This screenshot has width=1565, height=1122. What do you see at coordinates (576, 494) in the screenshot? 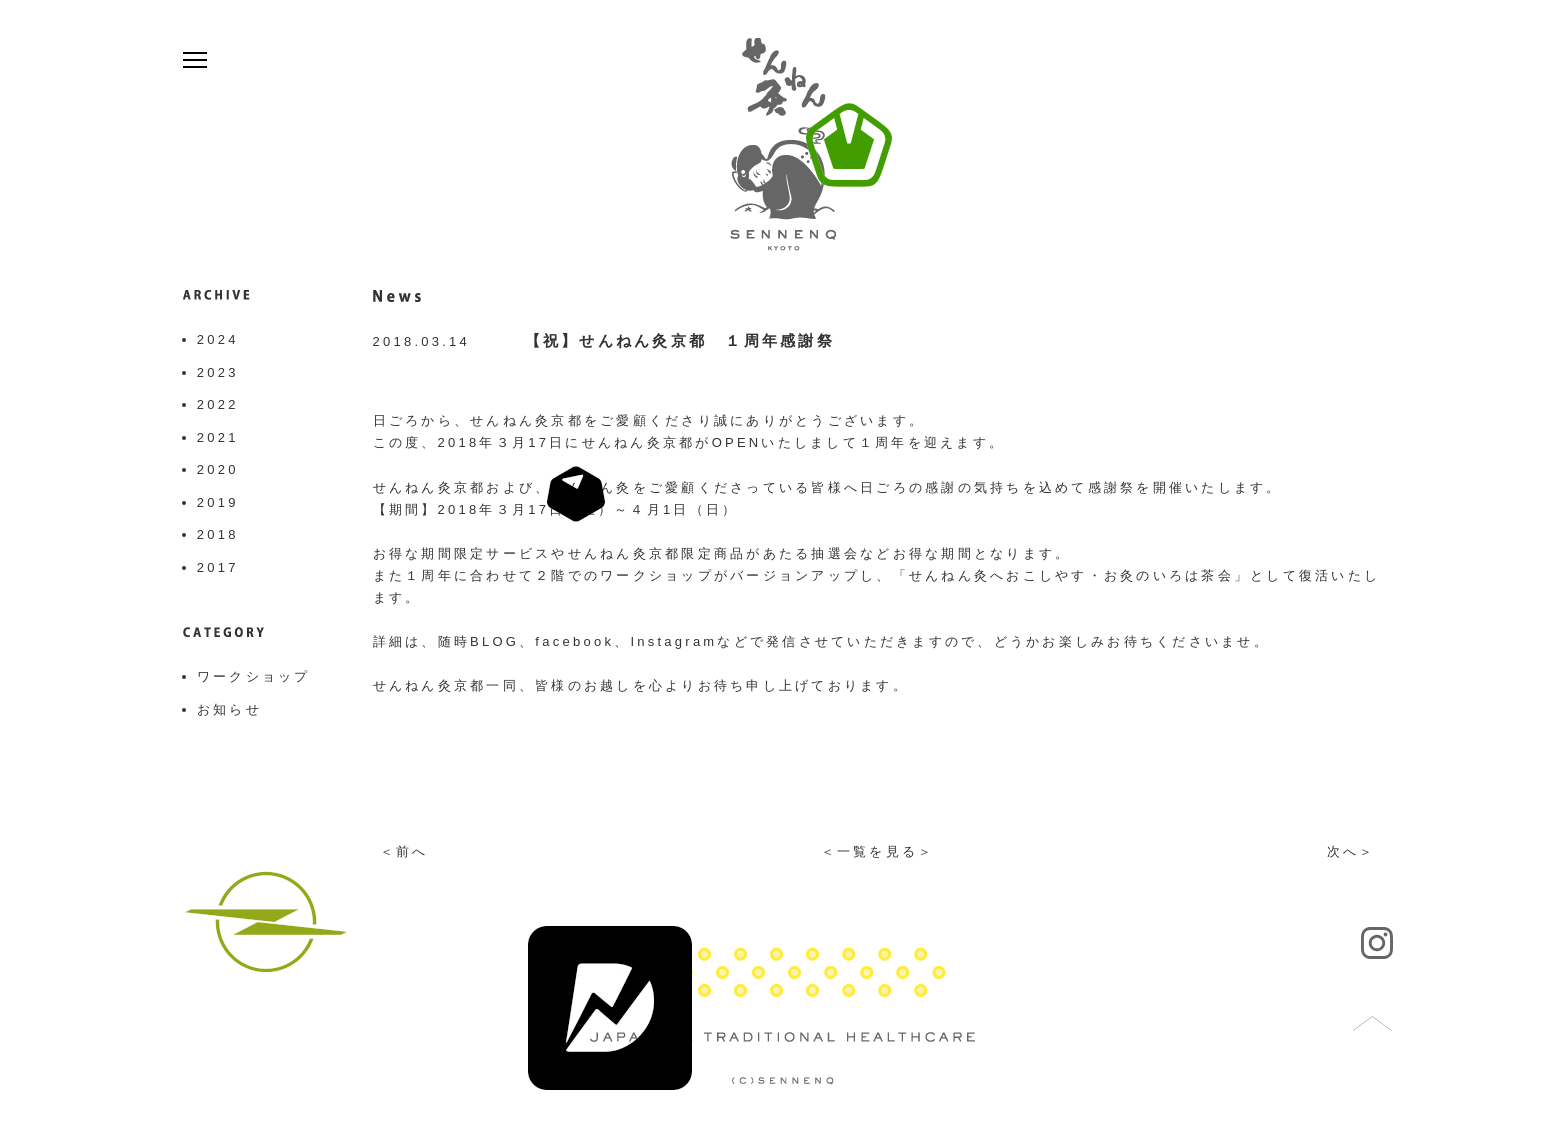
I see `open RunKit node.js playground` at bounding box center [576, 494].